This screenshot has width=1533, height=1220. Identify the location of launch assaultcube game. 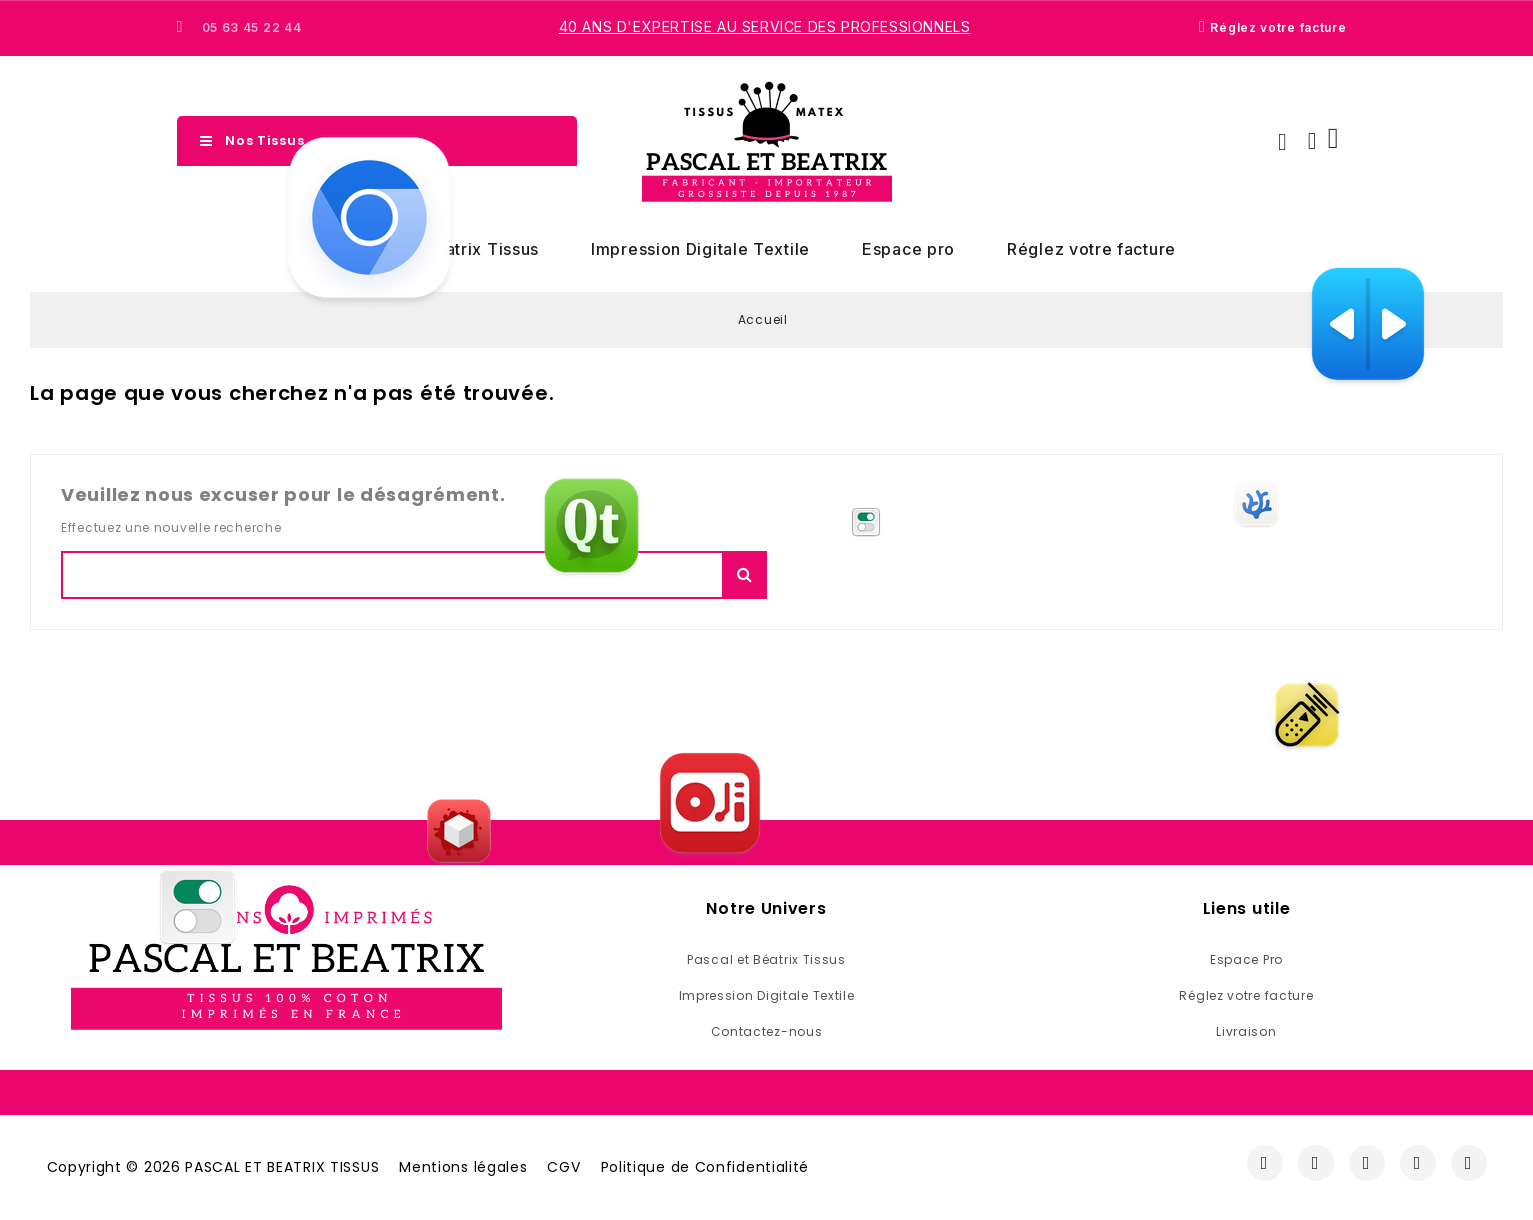
(459, 831).